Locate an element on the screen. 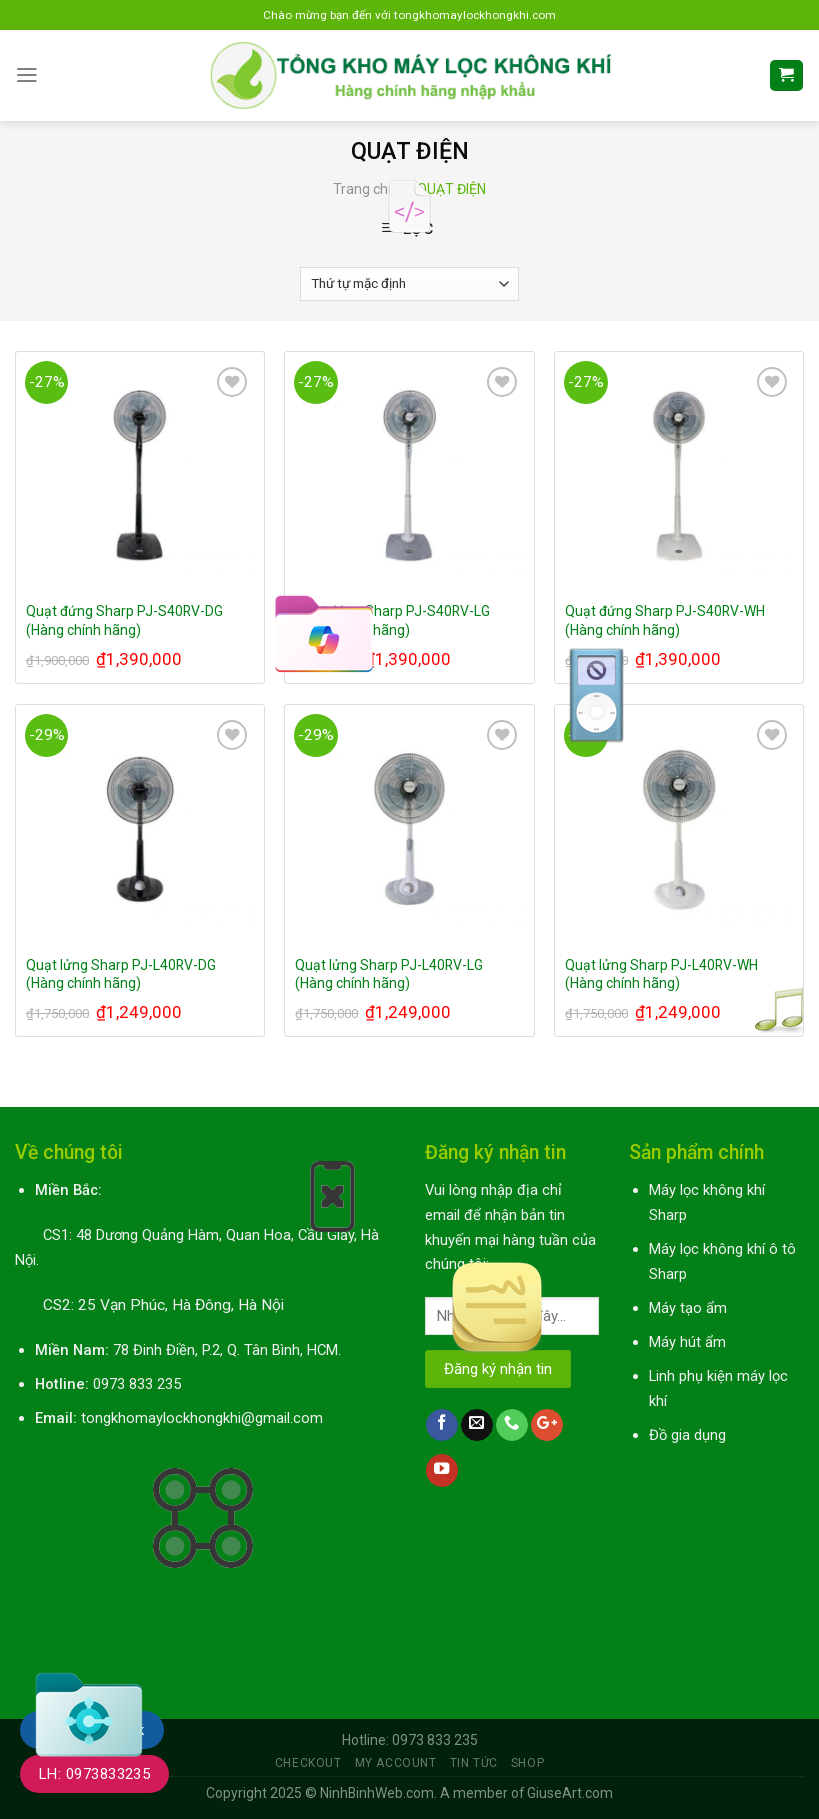 The image size is (819, 1819). disconnect or unlink a paired device is located at coordinates (332, 1196).